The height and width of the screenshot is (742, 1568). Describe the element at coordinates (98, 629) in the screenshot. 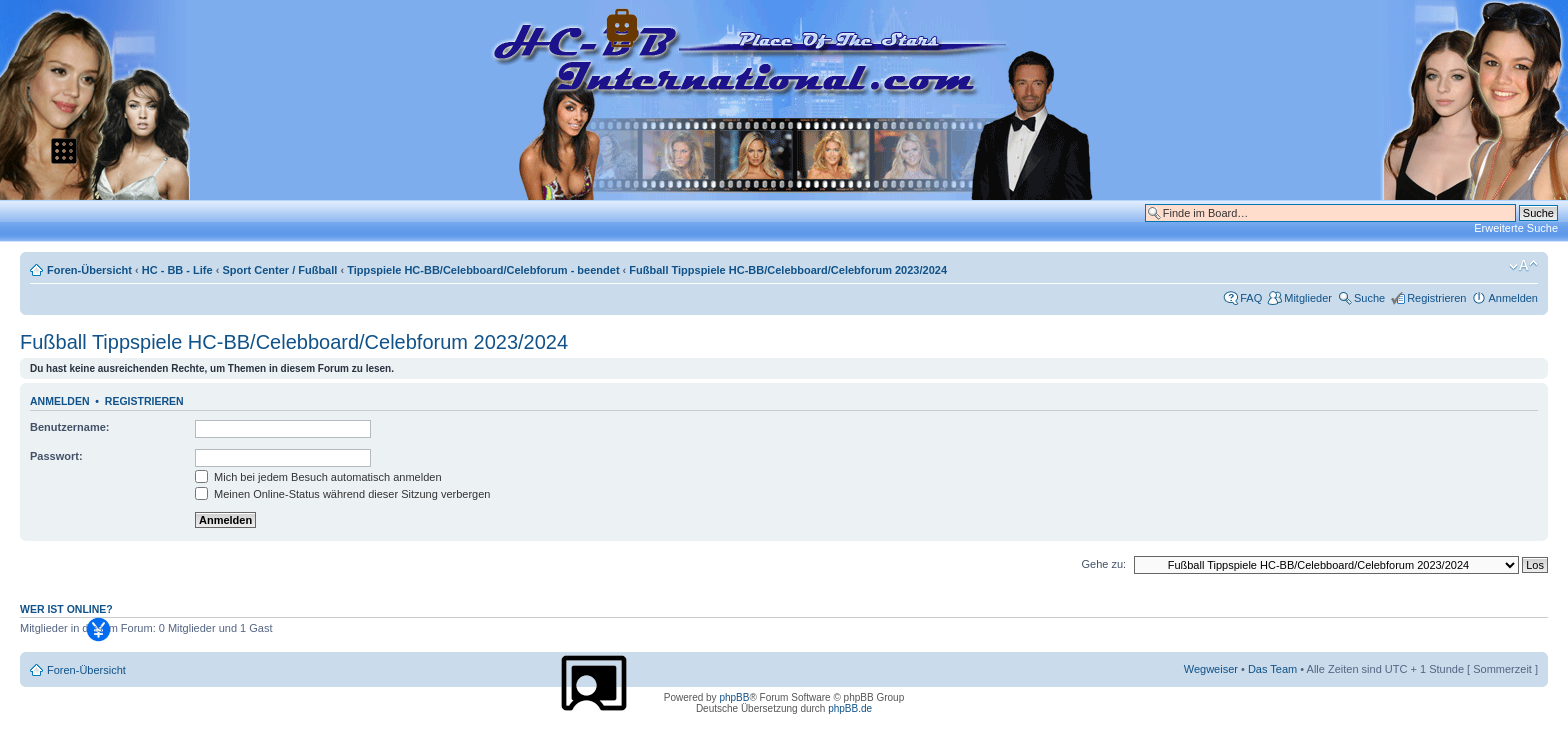

I see `view or select Japanese yen currency` at that location.